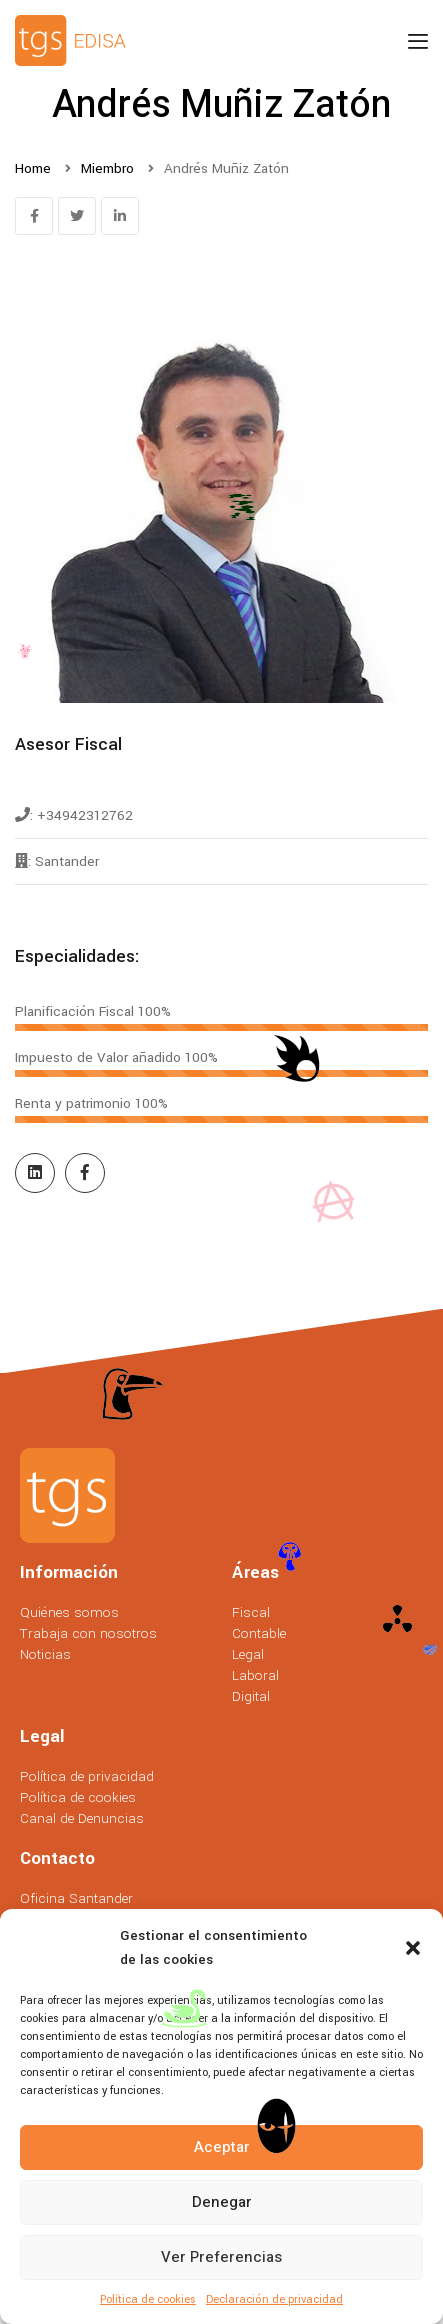 Image resolution: width=443 pixels, height=2324 pixels. Describe the element at coordinates (333, 1201) in the screenshot. I see `indicates anarchist or anti-establishment faction in game` at that location.